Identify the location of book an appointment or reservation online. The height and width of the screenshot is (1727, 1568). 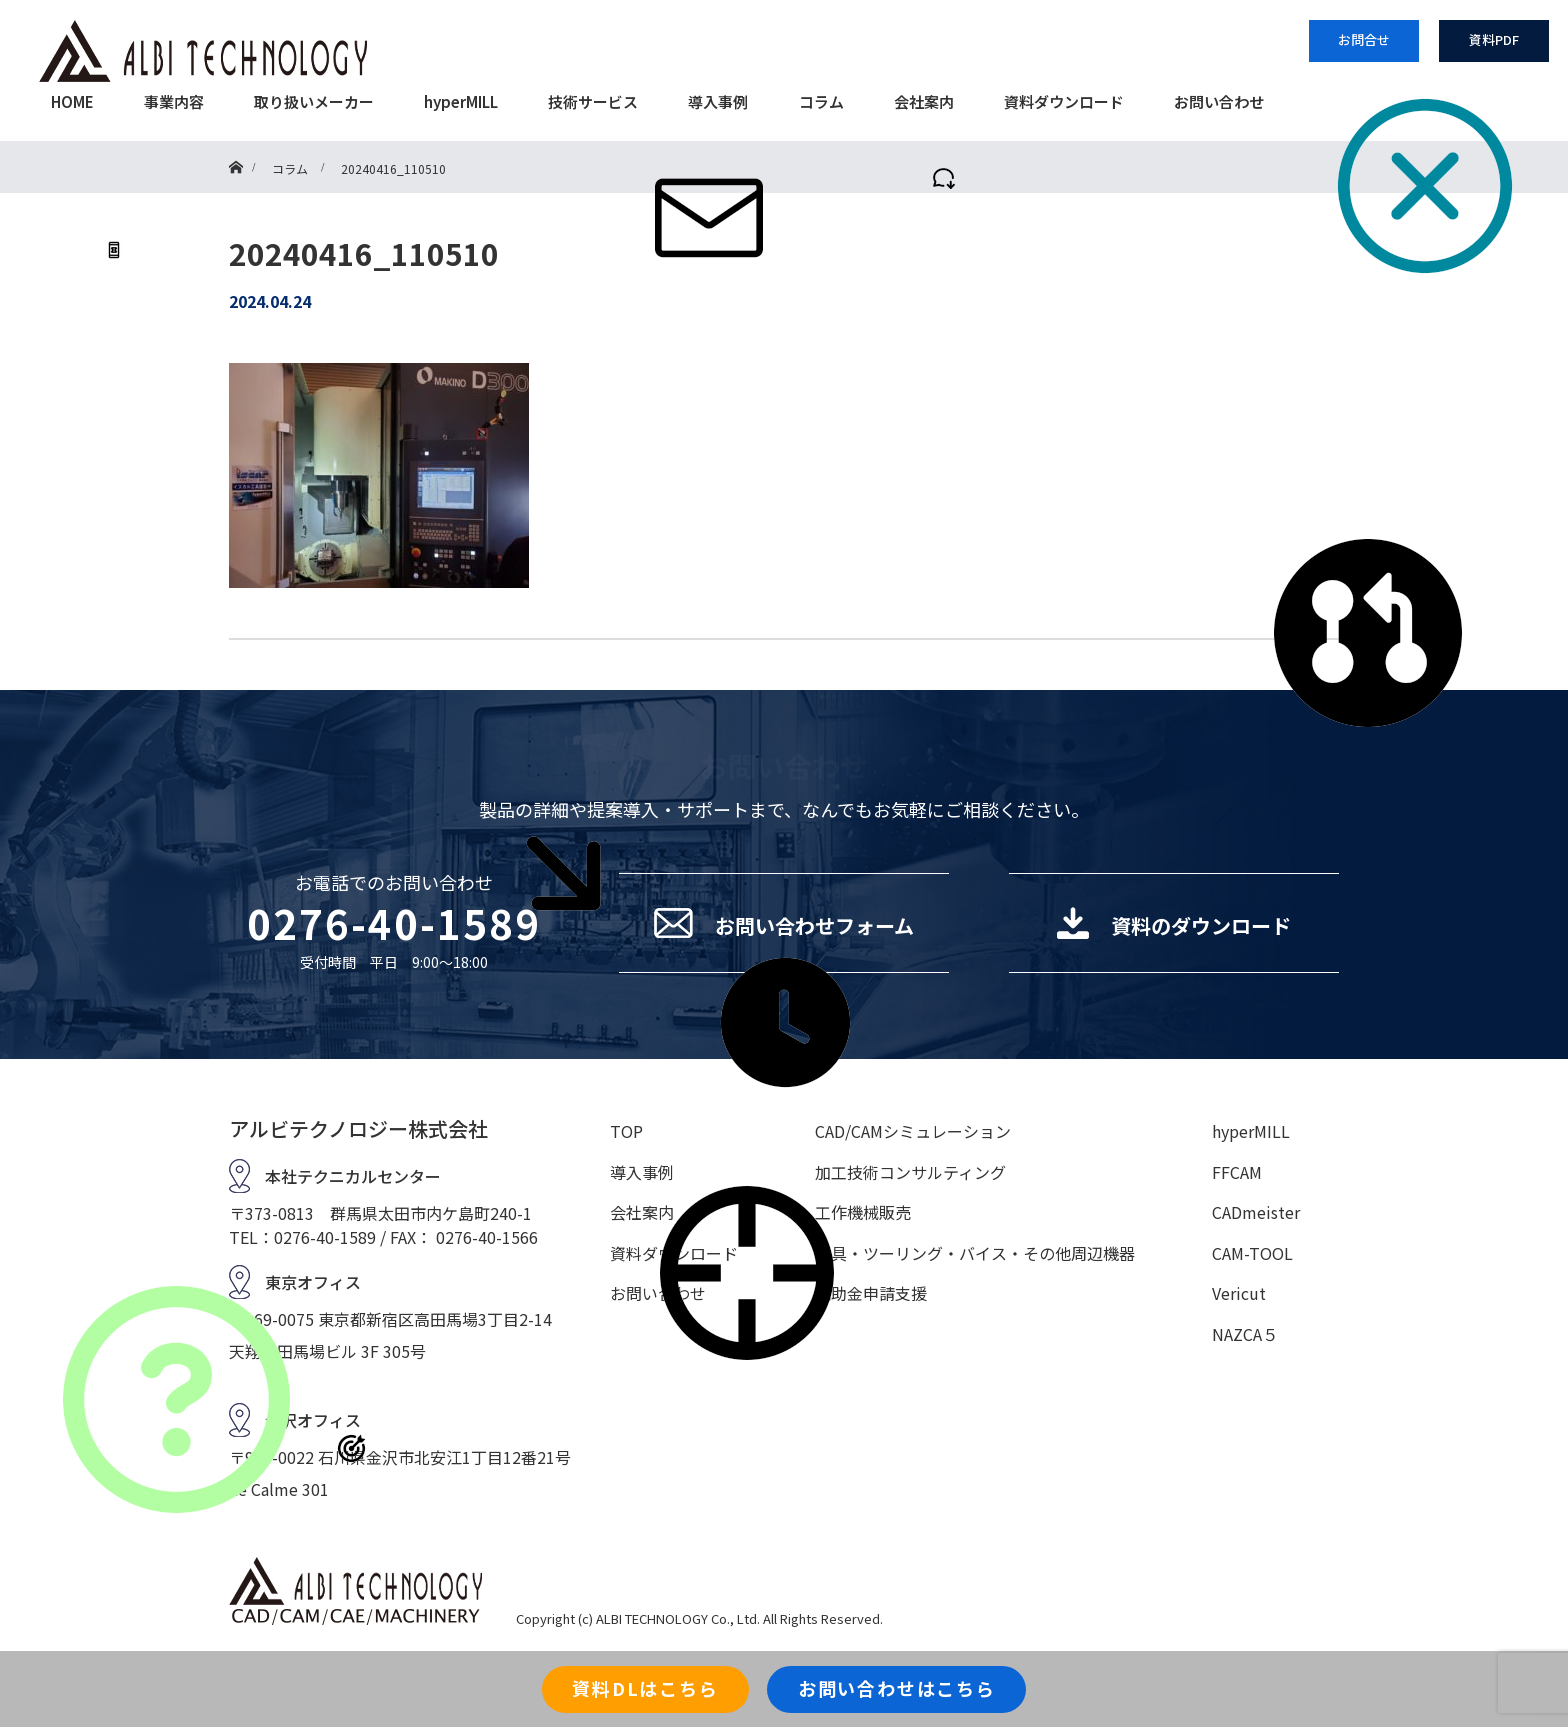
(114, 250).